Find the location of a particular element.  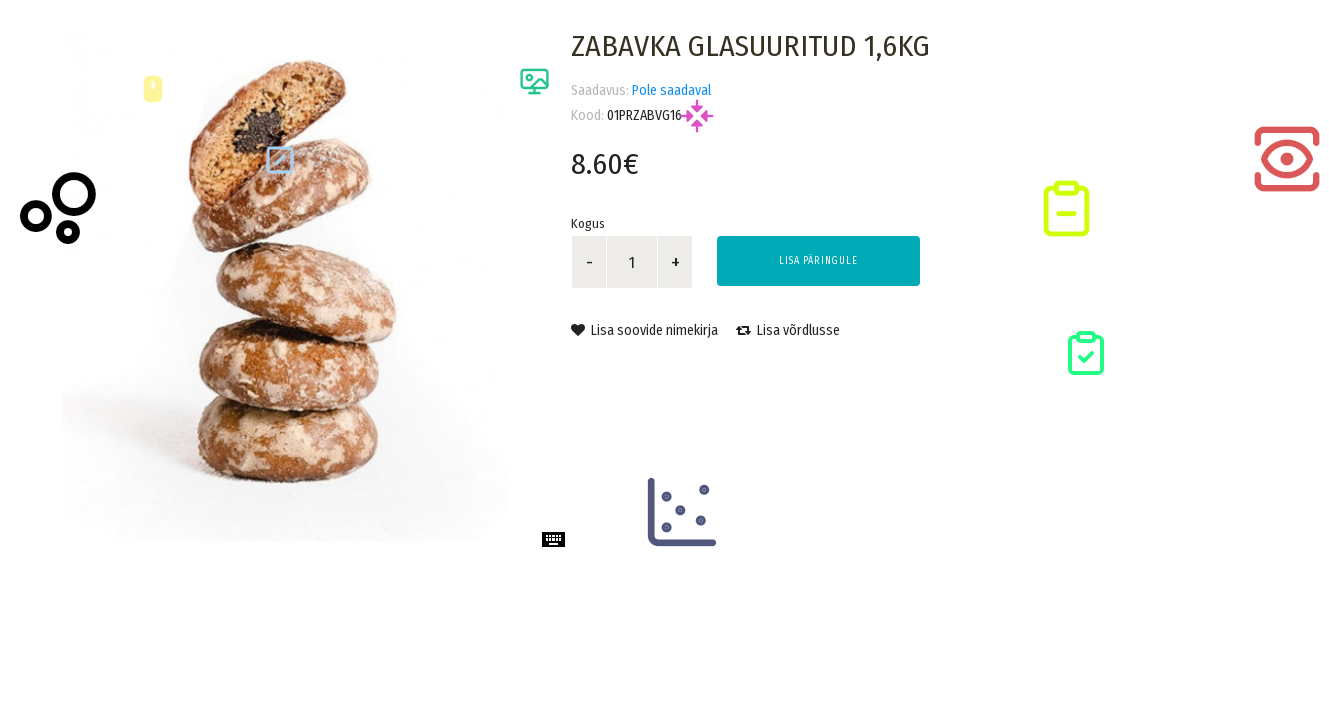

open the on-screen keyboard is located at coordinates (553, 539).